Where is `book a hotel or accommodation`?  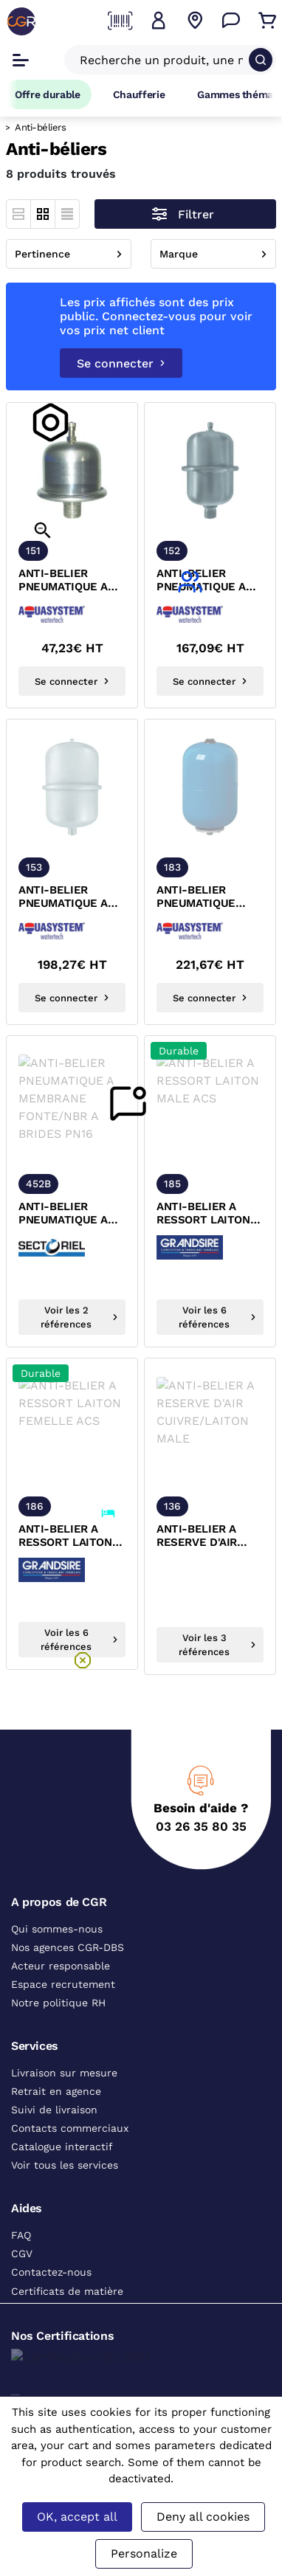
book a hotel or accommodation is located at coordinates (108, 1513).